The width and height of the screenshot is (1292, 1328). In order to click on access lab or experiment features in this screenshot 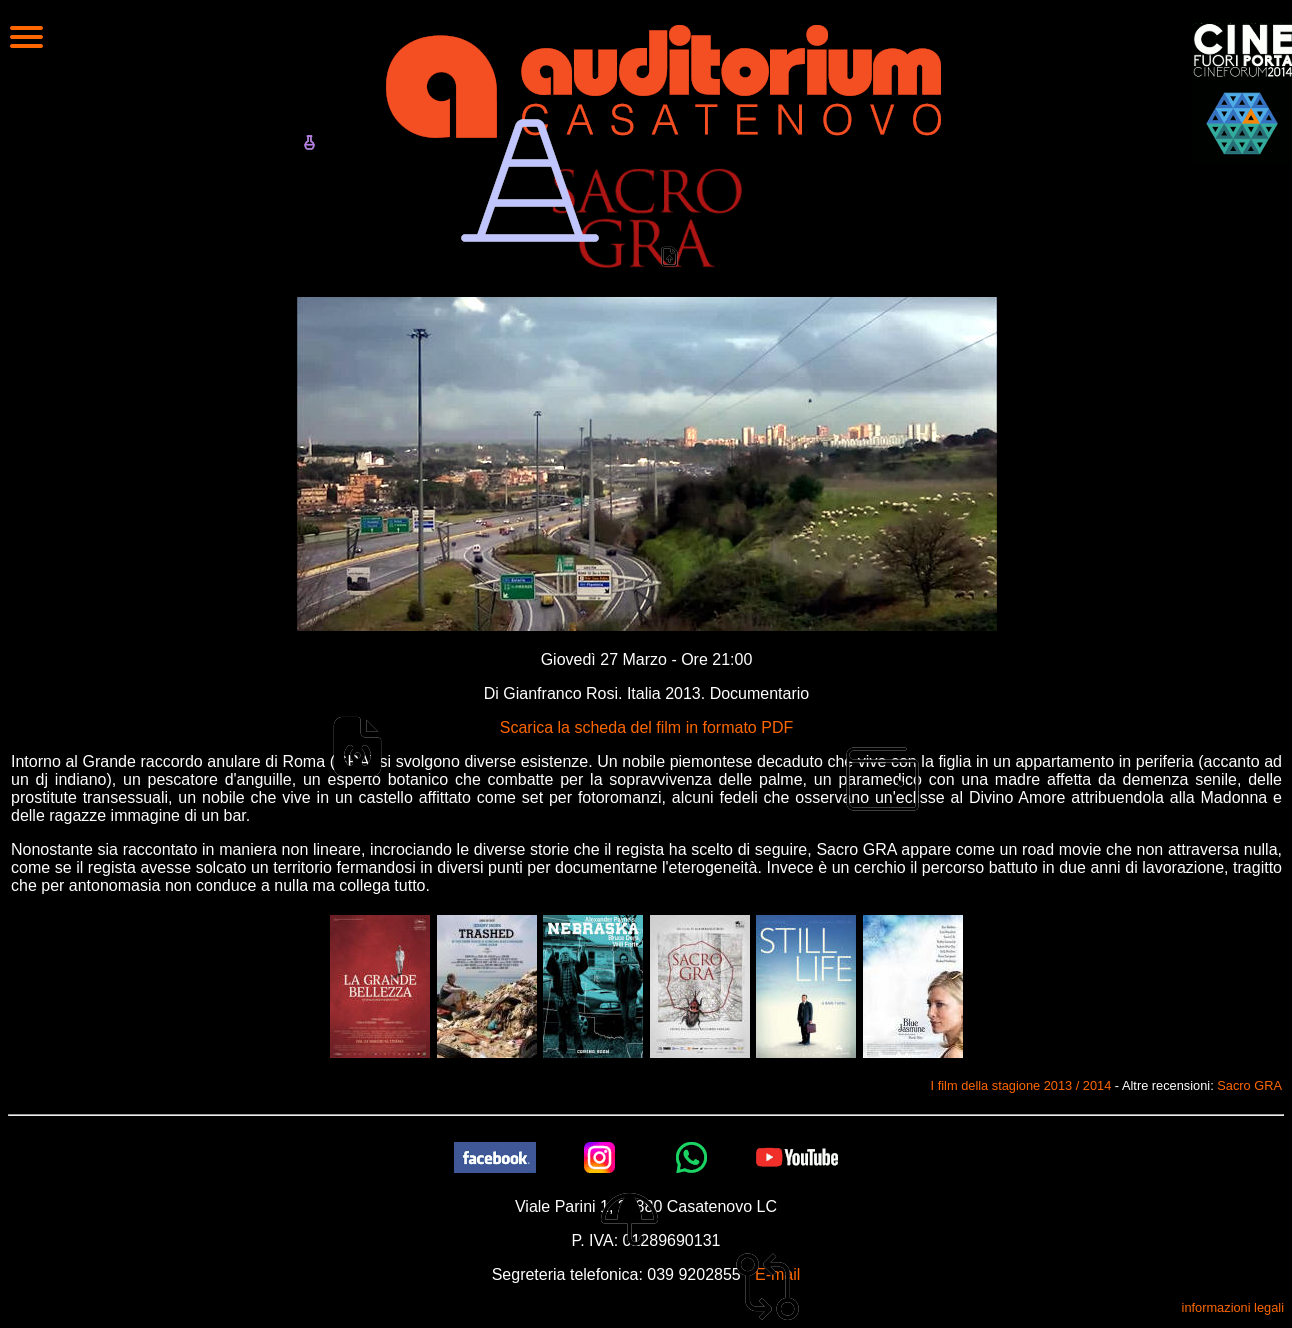, I will do `click(309, 142)`.